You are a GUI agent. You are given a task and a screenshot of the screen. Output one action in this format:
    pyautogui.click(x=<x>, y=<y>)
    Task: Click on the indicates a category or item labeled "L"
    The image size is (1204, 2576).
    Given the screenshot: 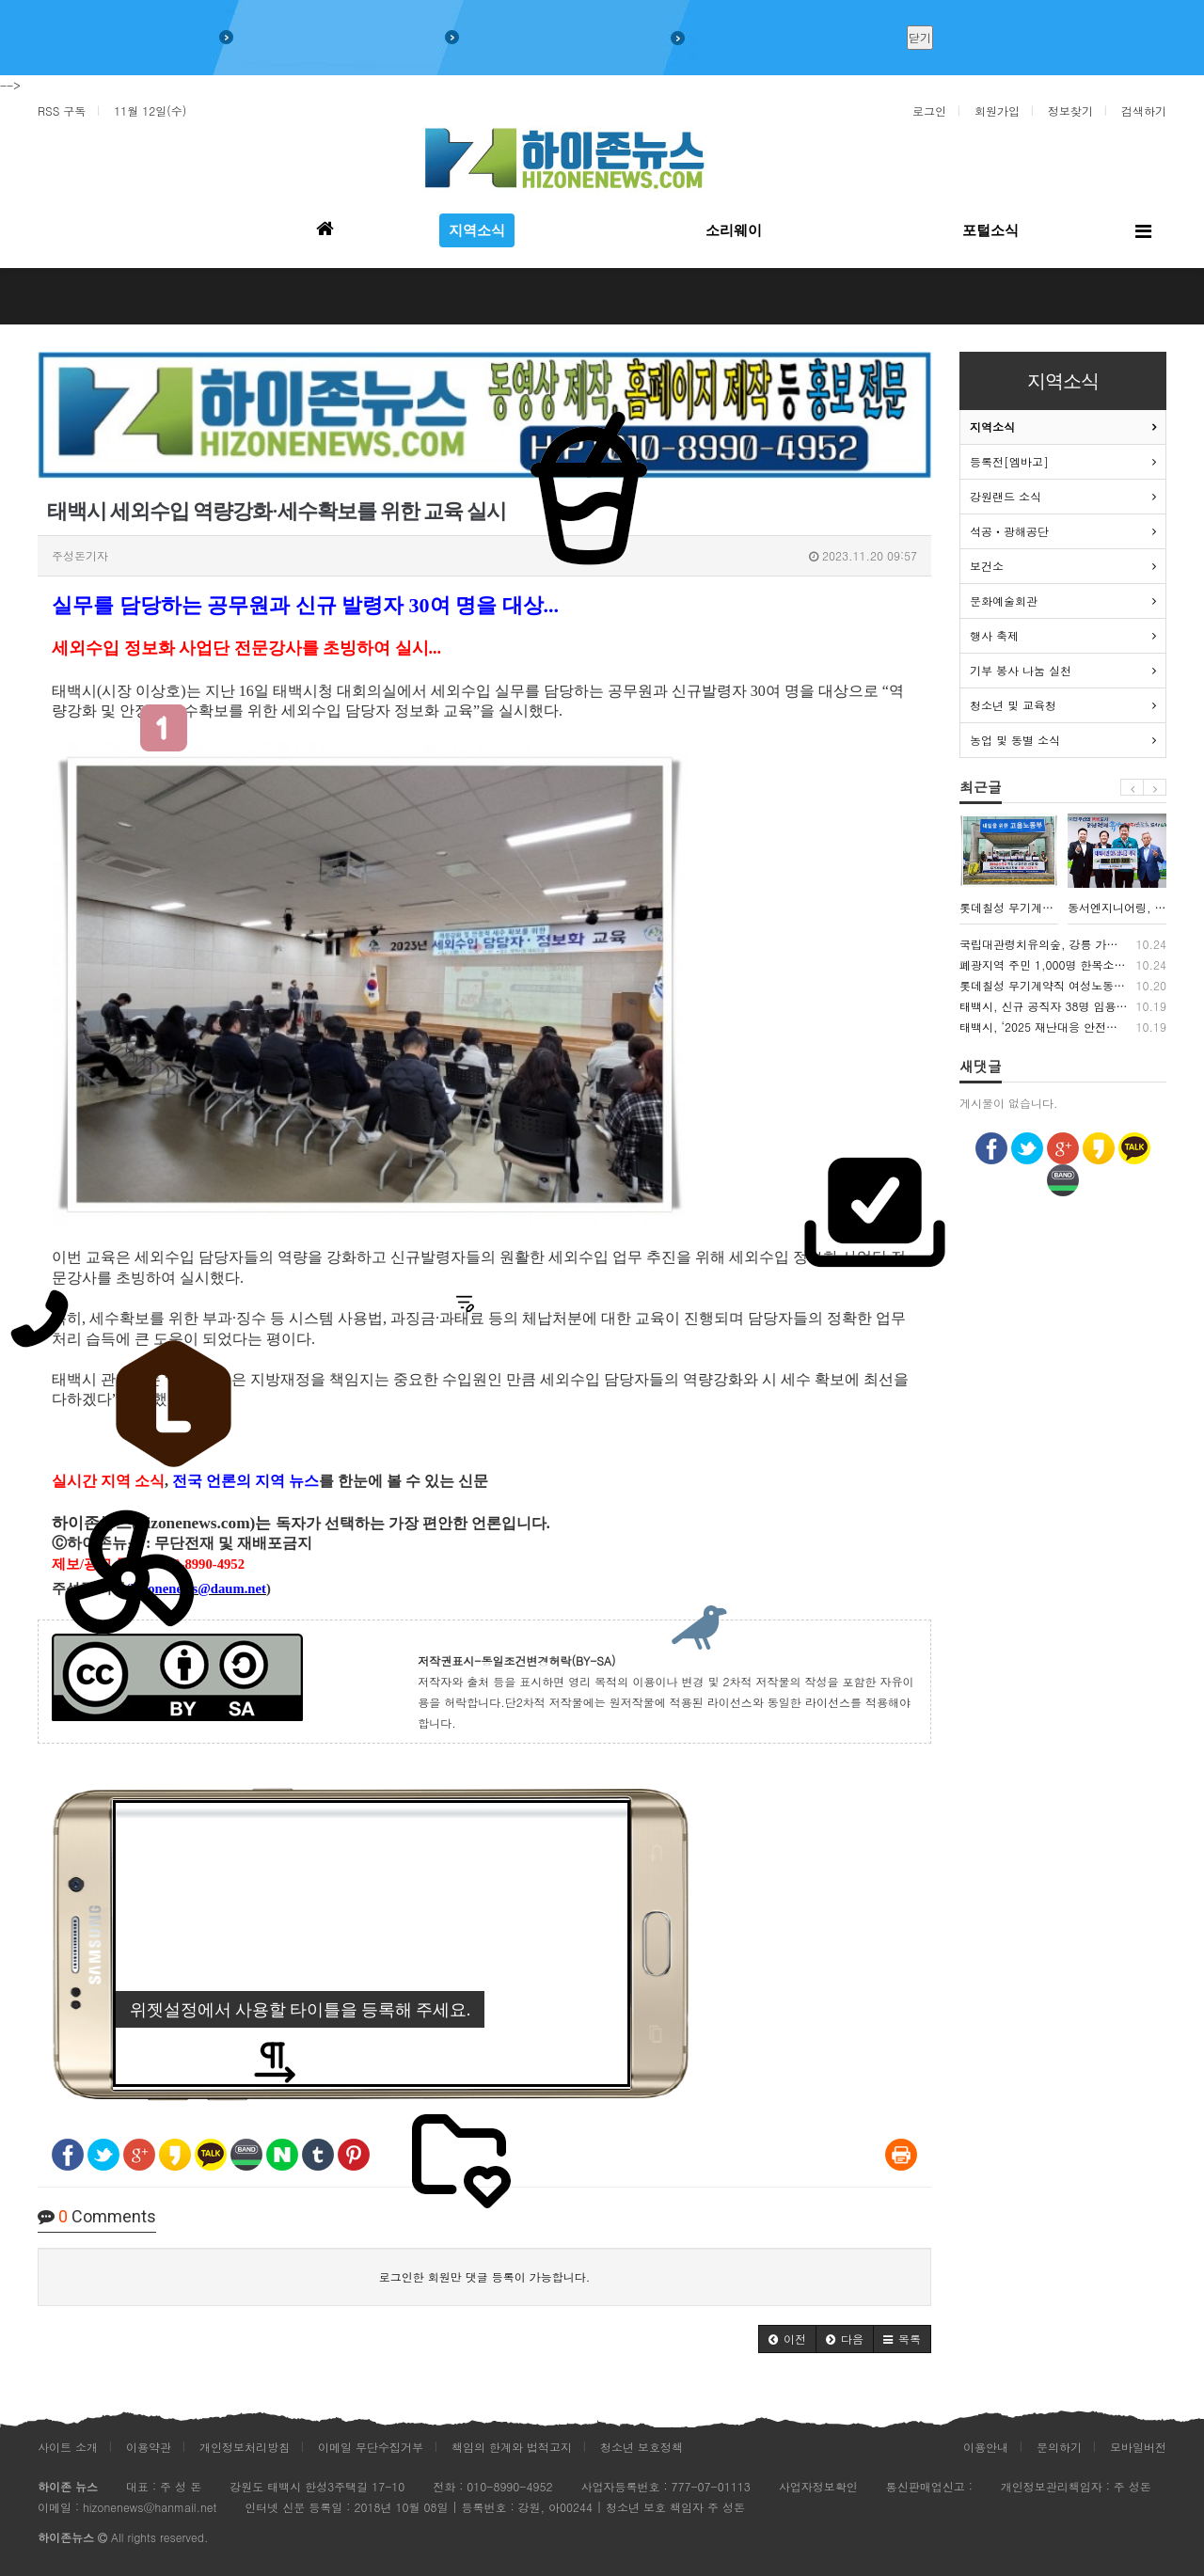 What is the action you would take?
    pyautogui.click(x=173, y=1403)
    